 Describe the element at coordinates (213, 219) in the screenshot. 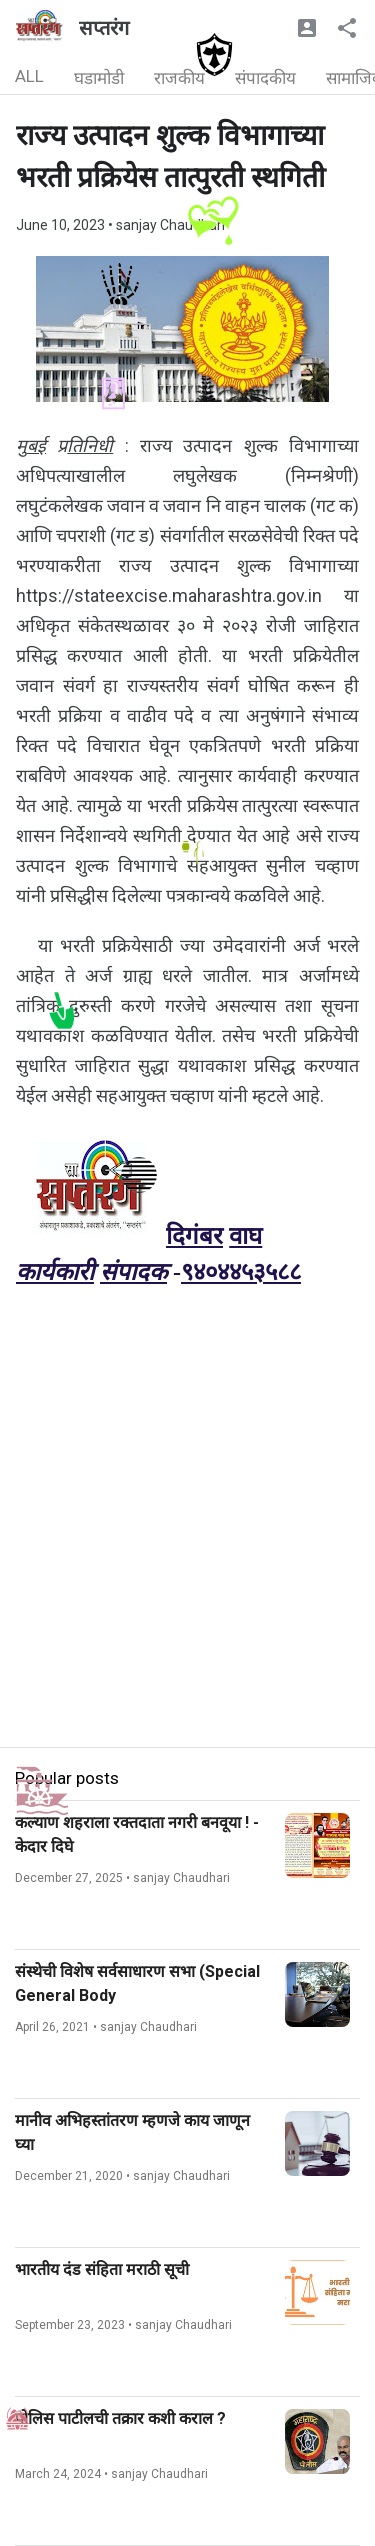

I see `transfer health or life points between characters` at that location.